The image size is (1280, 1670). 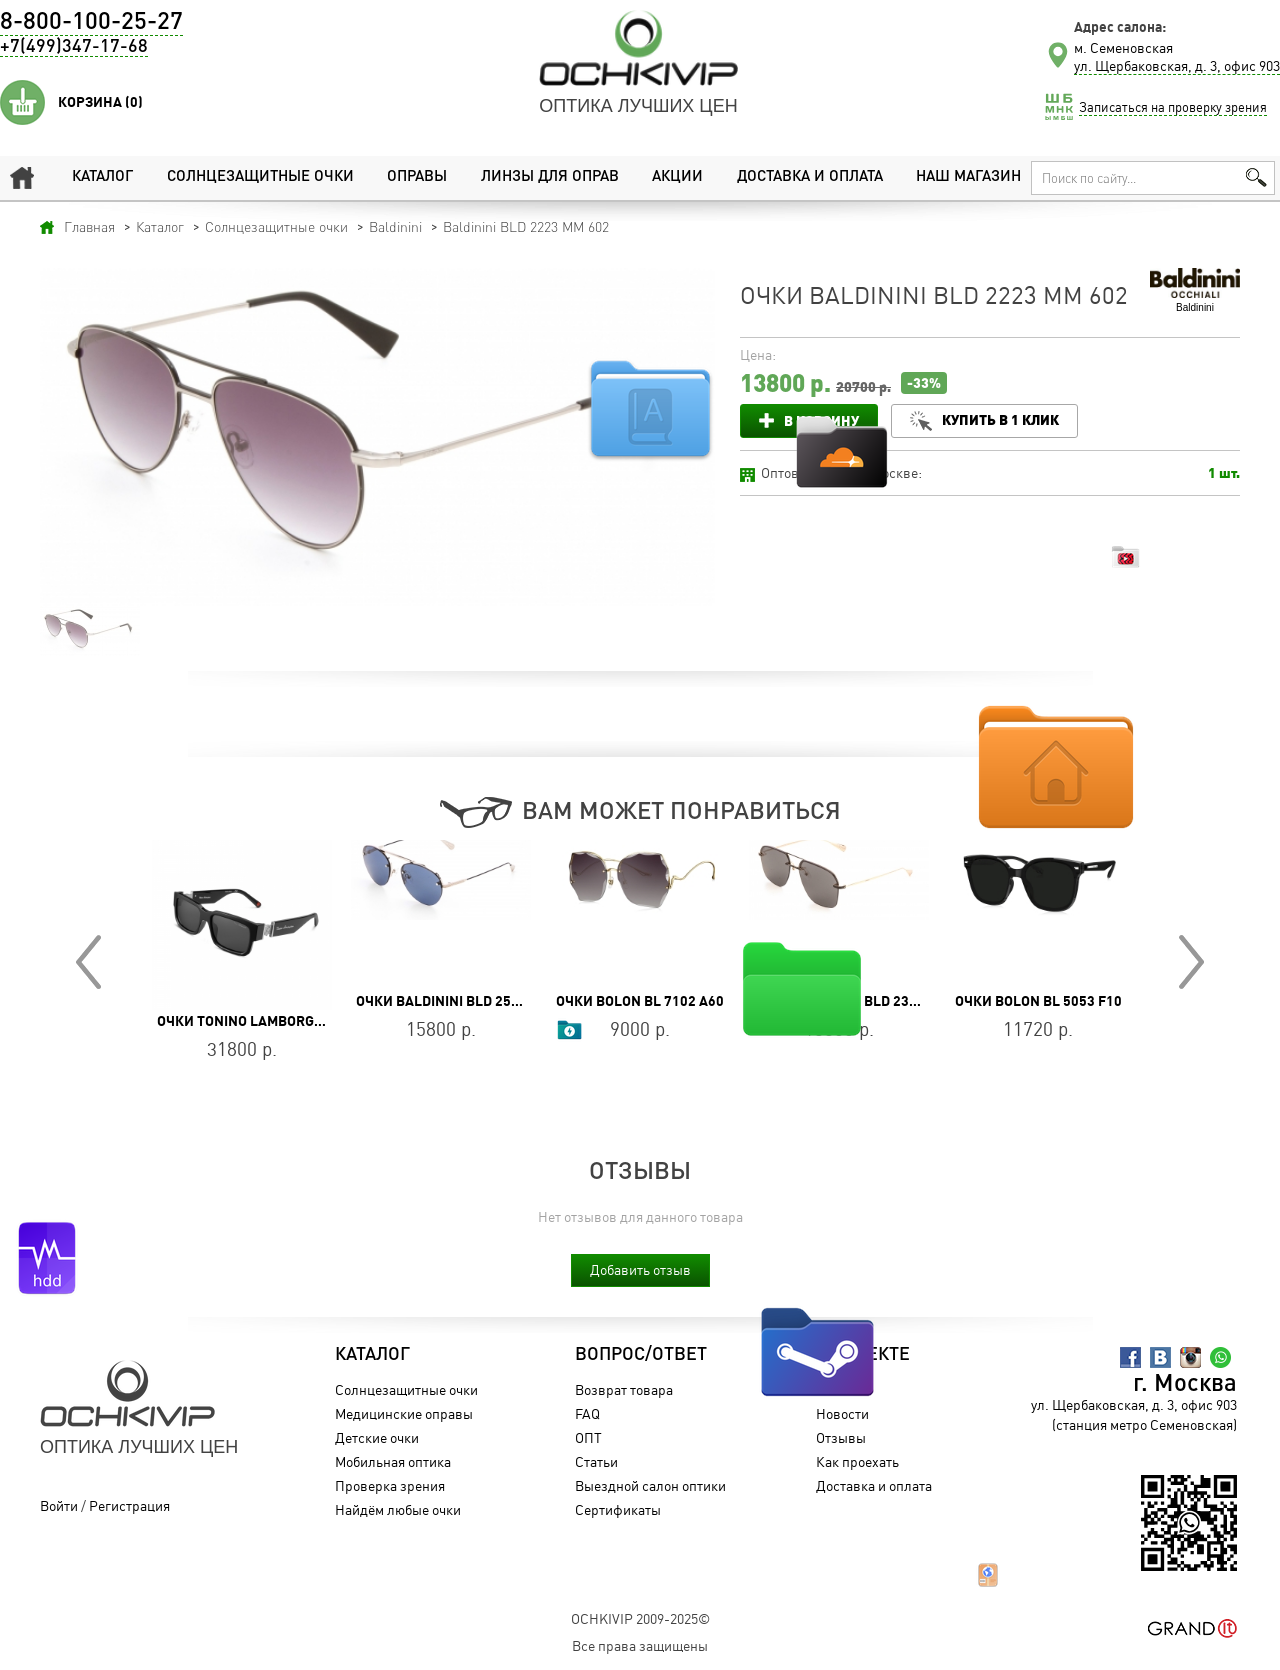 What do you see at coordinates (841, 454) in the screenshot?
I see `open cloudflare project files` at bounding box center [841, 454].